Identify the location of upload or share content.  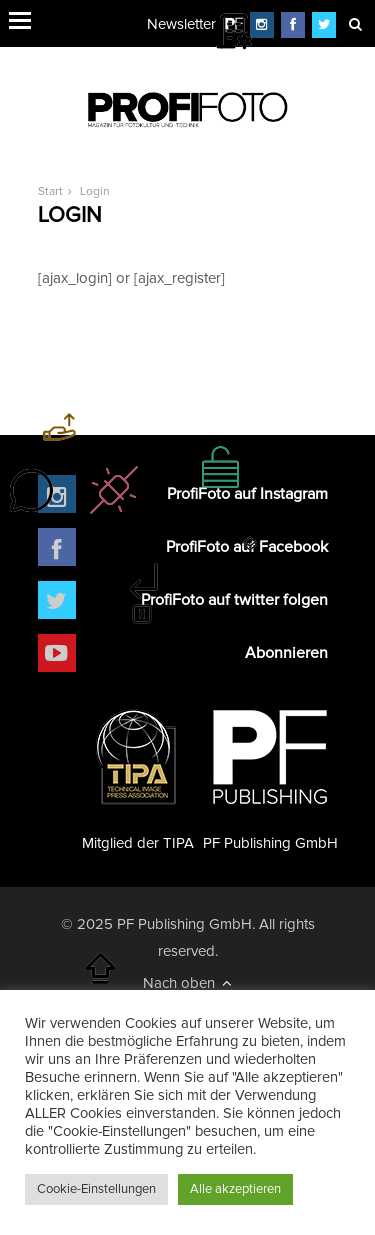
(60, 428).